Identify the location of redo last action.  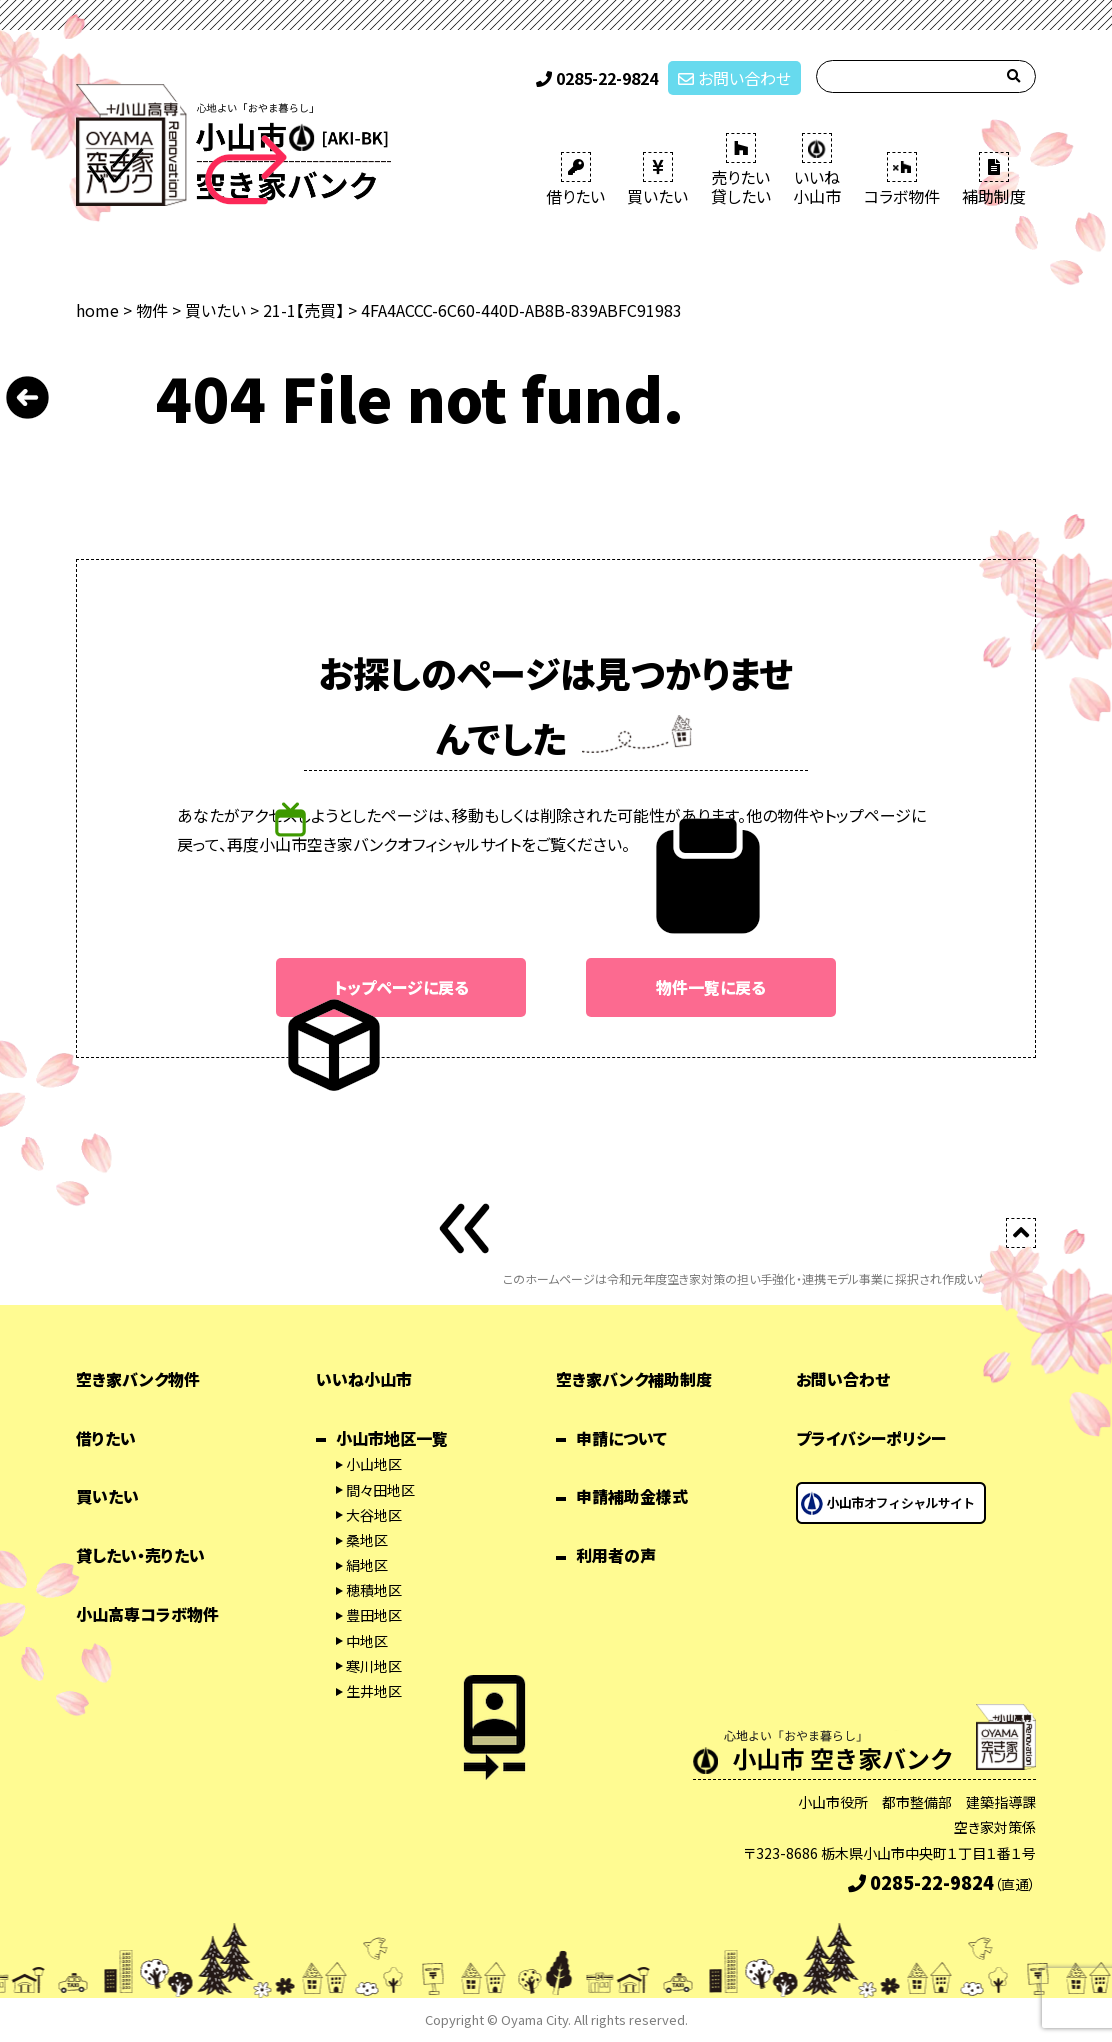
(246, 173).